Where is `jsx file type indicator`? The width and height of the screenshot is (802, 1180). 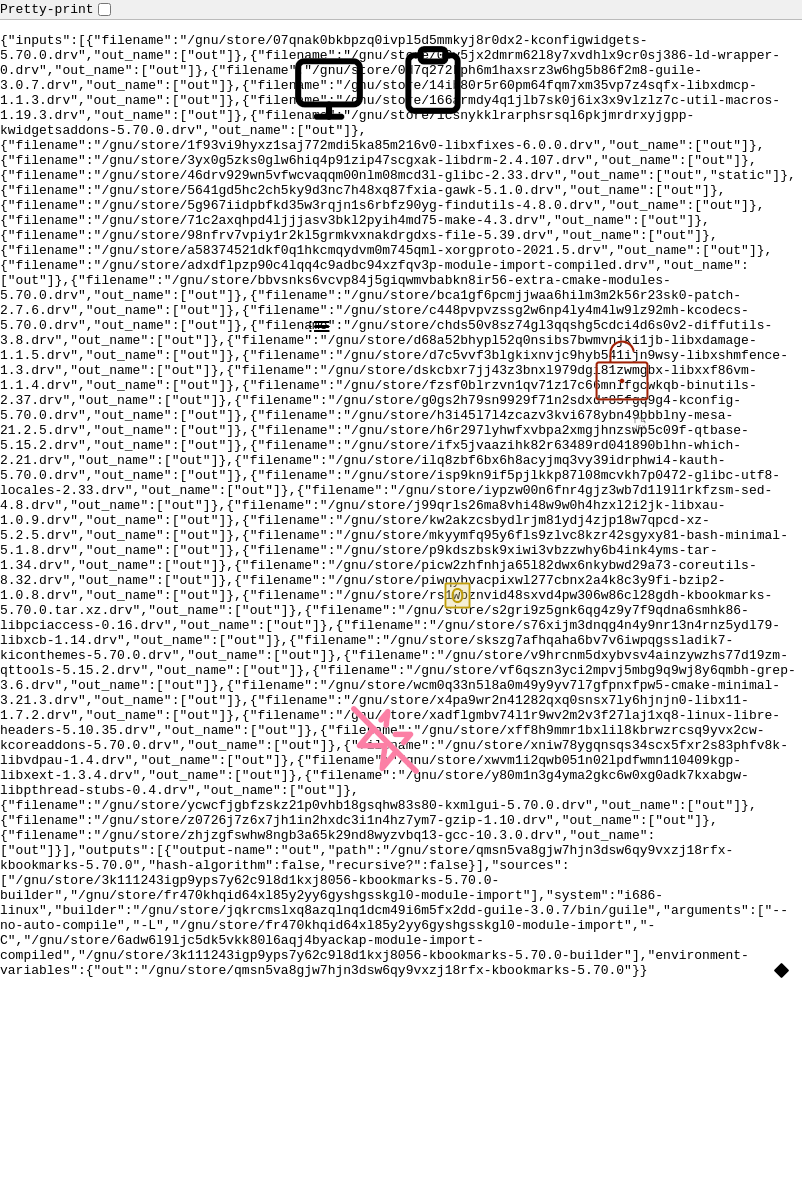
jsx file type indicator is located at coordinates (640, 424).